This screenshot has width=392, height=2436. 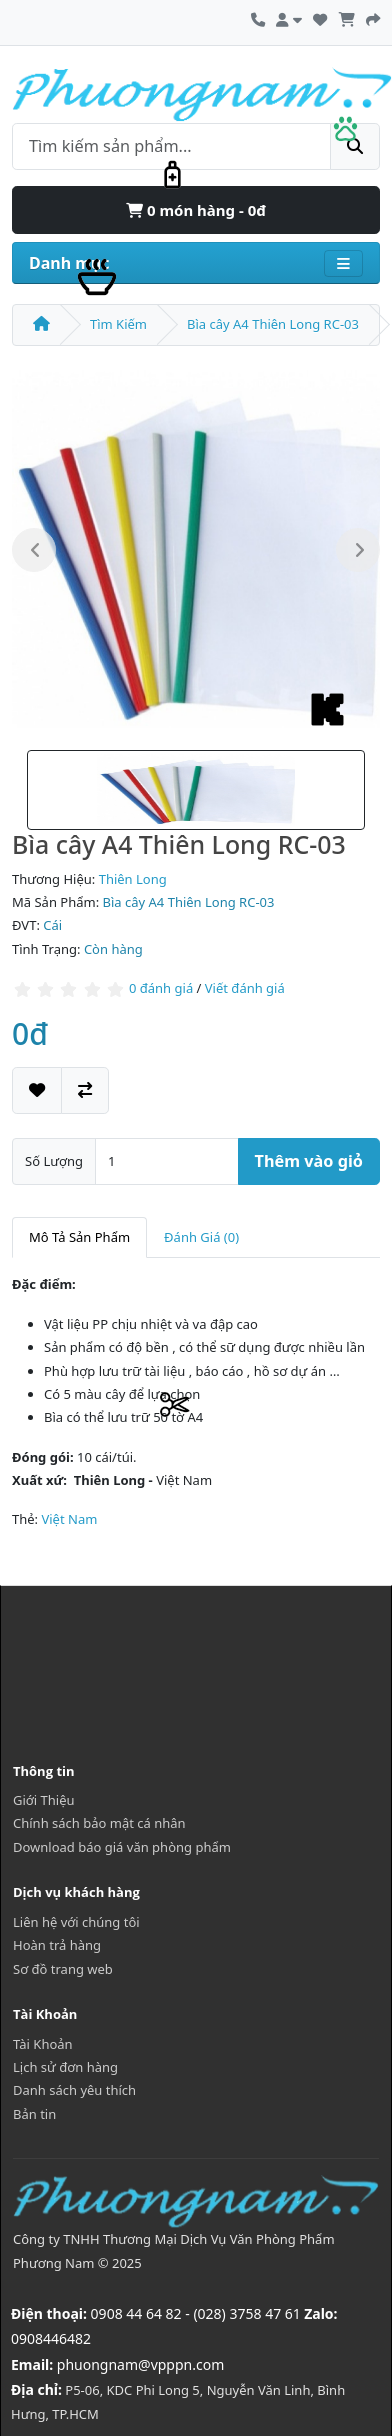 What do you see at coordinates (172, 174) in the screenshot?
I see `access medication or health information` at bounding box center [172, 174].